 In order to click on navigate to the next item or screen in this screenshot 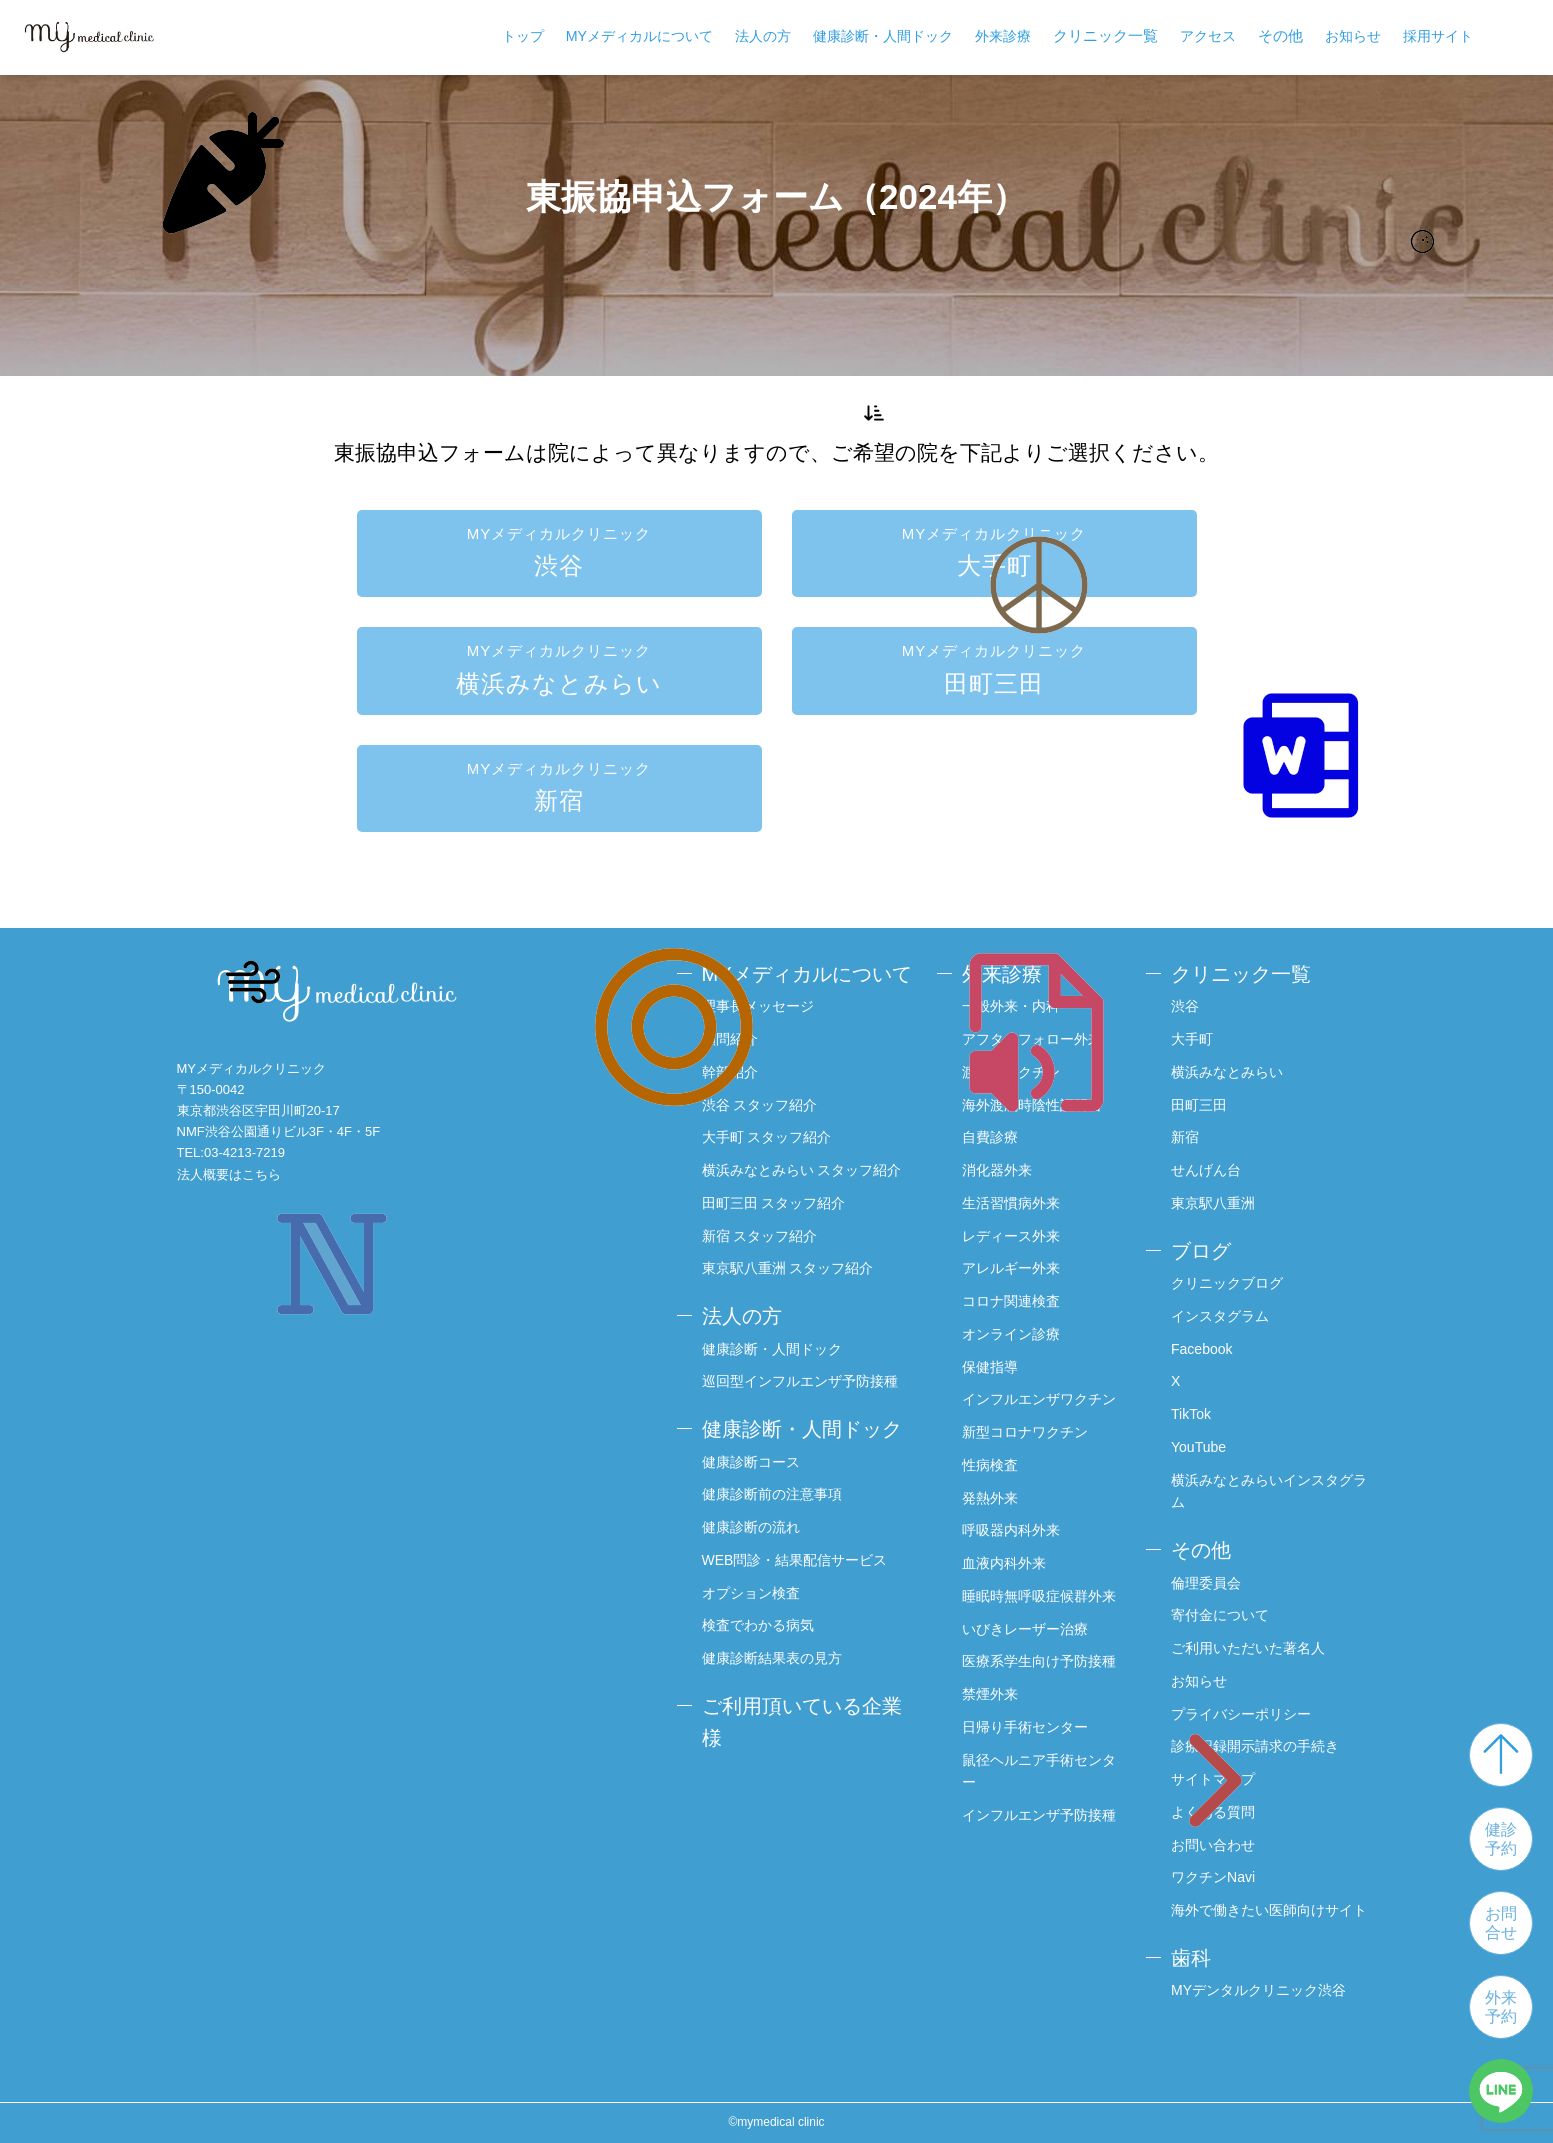, I will do `click(1211, 1780)`.